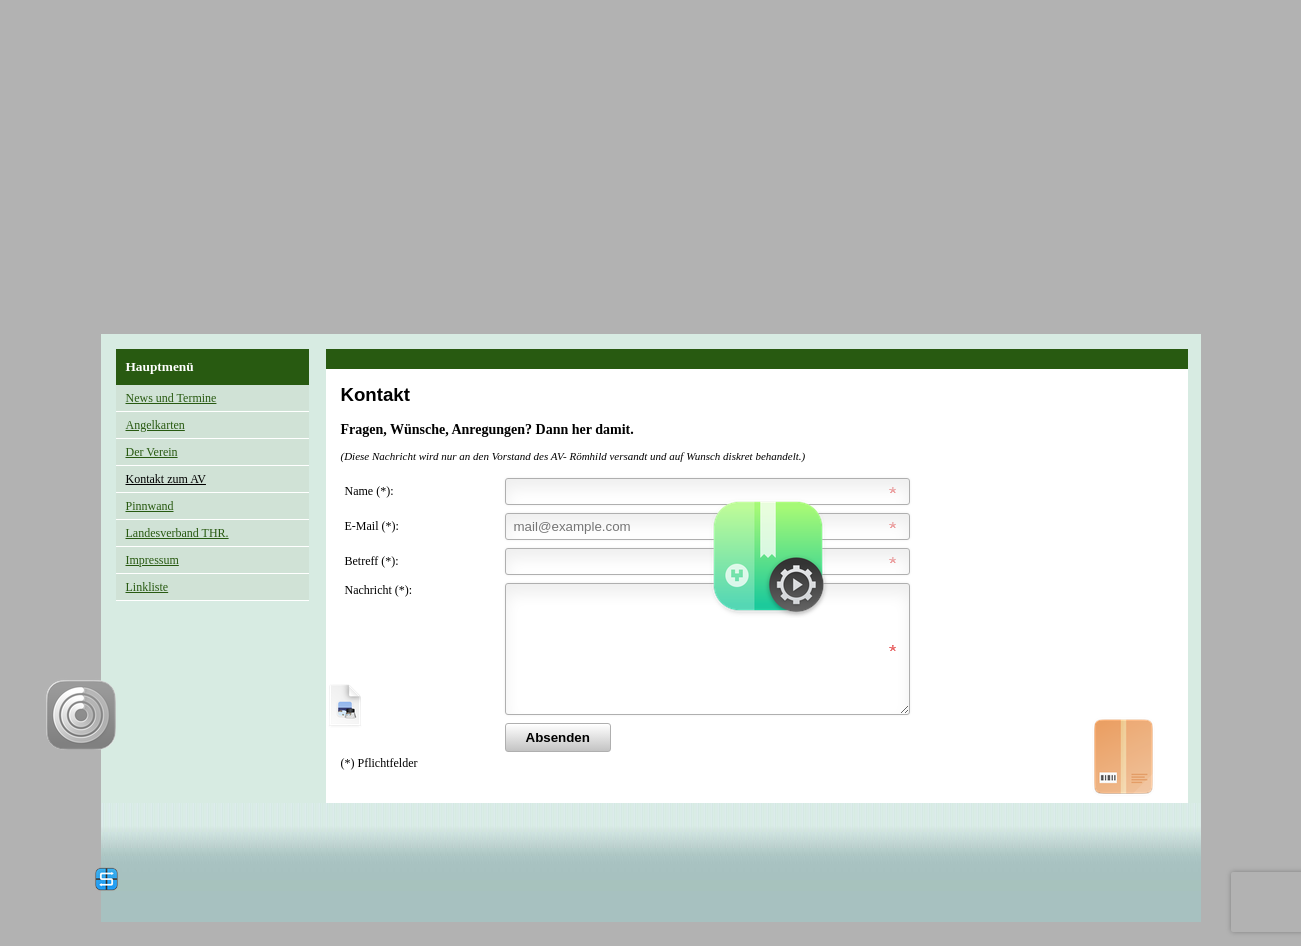  I want to click on configure windows file sharing settings, so click(106, 879).